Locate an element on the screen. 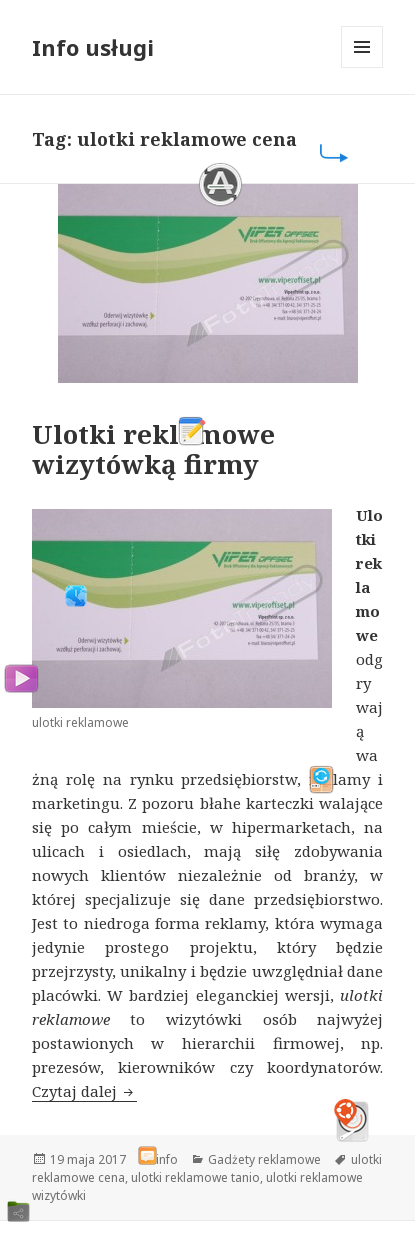 Image resolution: width=415 pixels, height=1253 pixels. open the text editor application is located at coordinates (191, 431).